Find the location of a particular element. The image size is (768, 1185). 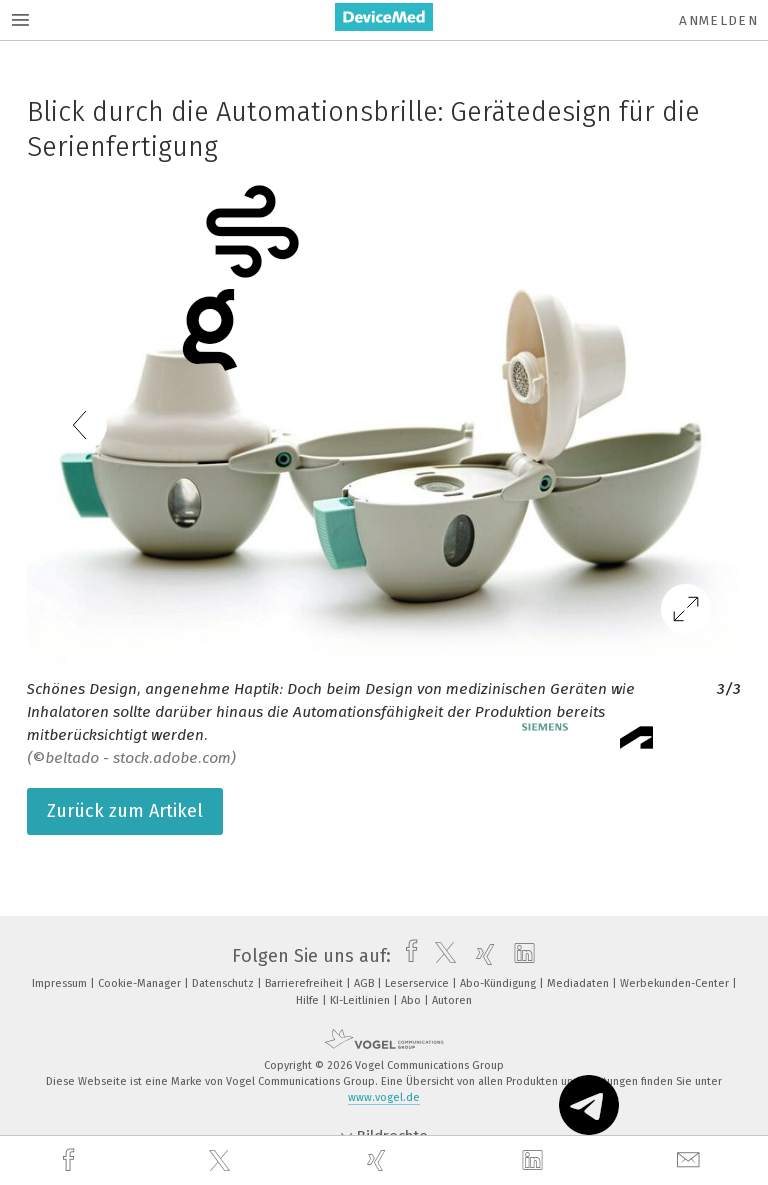

autodesk logo is located at coordinates (636, 737).